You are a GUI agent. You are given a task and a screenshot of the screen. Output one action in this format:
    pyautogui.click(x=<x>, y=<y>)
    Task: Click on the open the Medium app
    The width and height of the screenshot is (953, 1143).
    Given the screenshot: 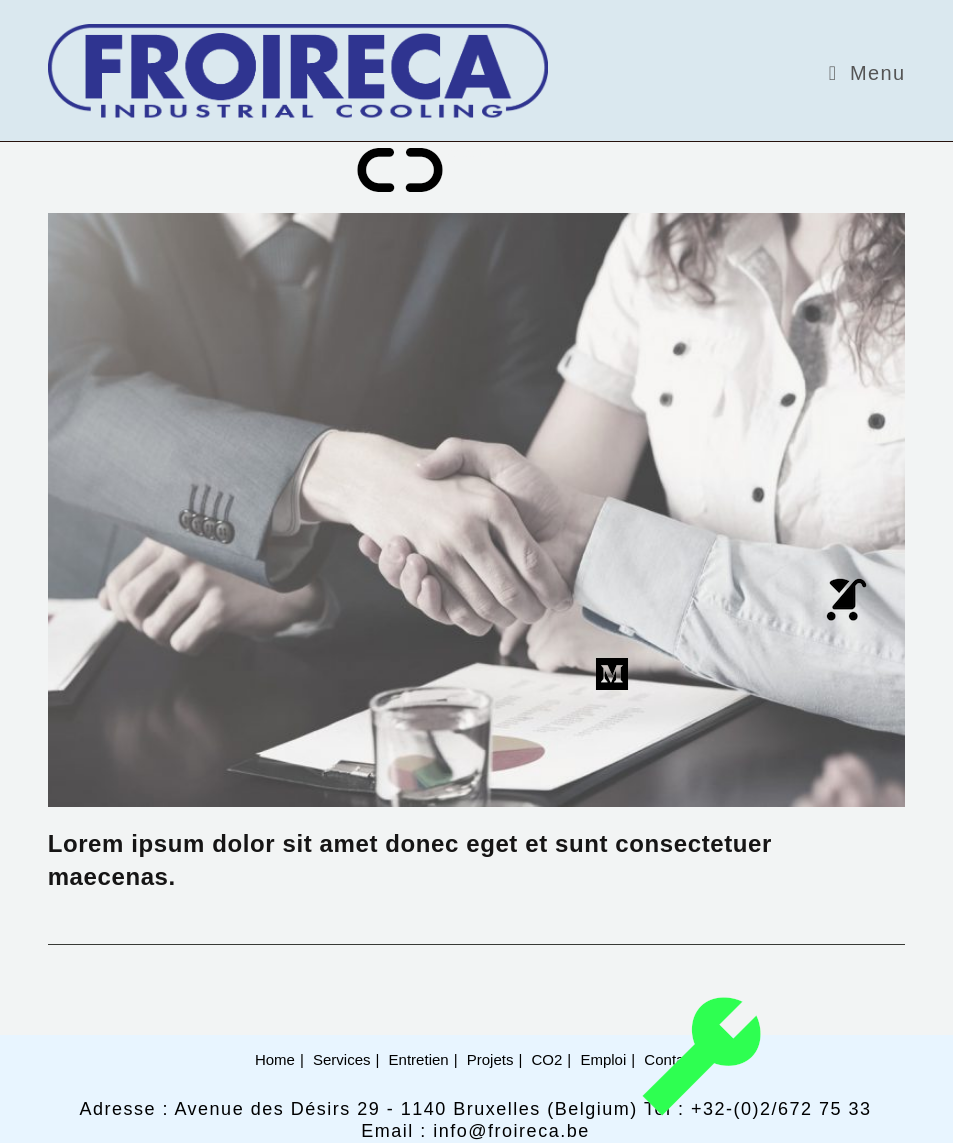 What is the action you would take?
    pyautogui.click(x=612, y=674)
    